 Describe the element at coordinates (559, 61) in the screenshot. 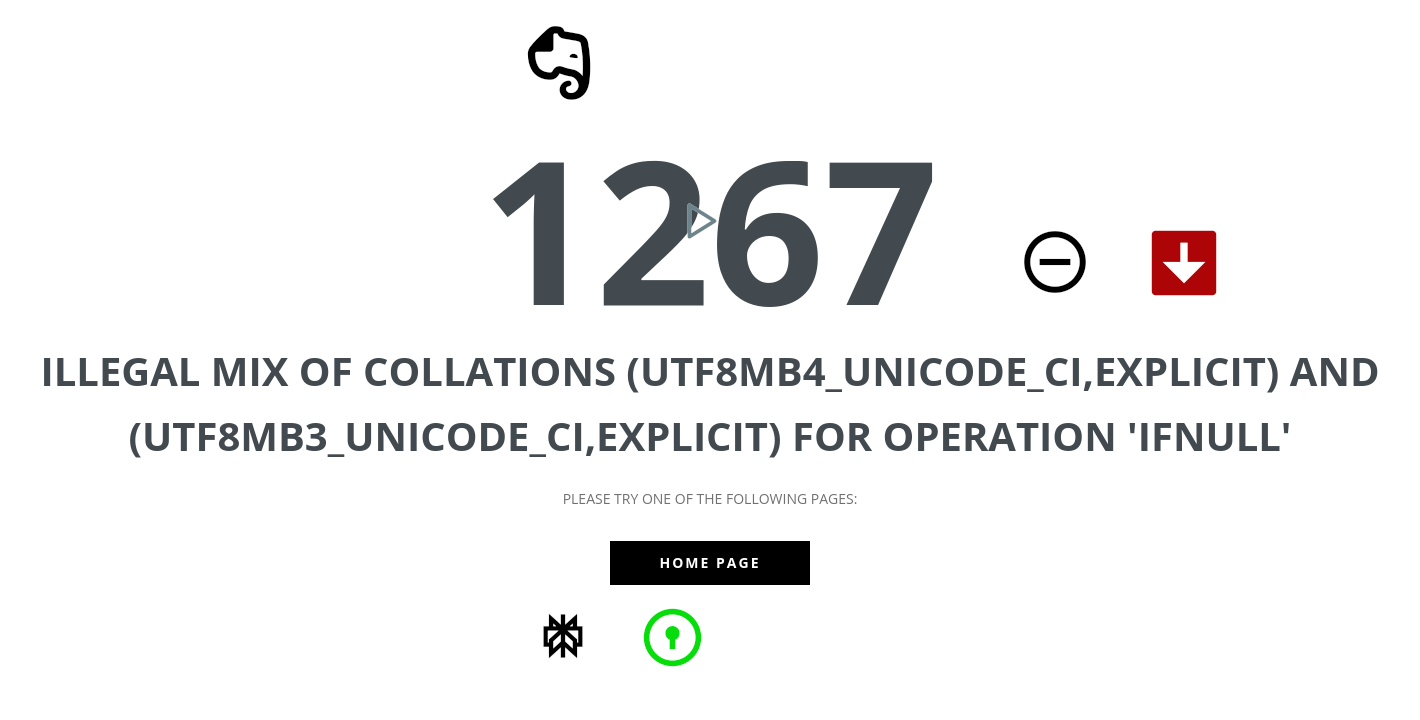

I see `open Evernote app` at that location.